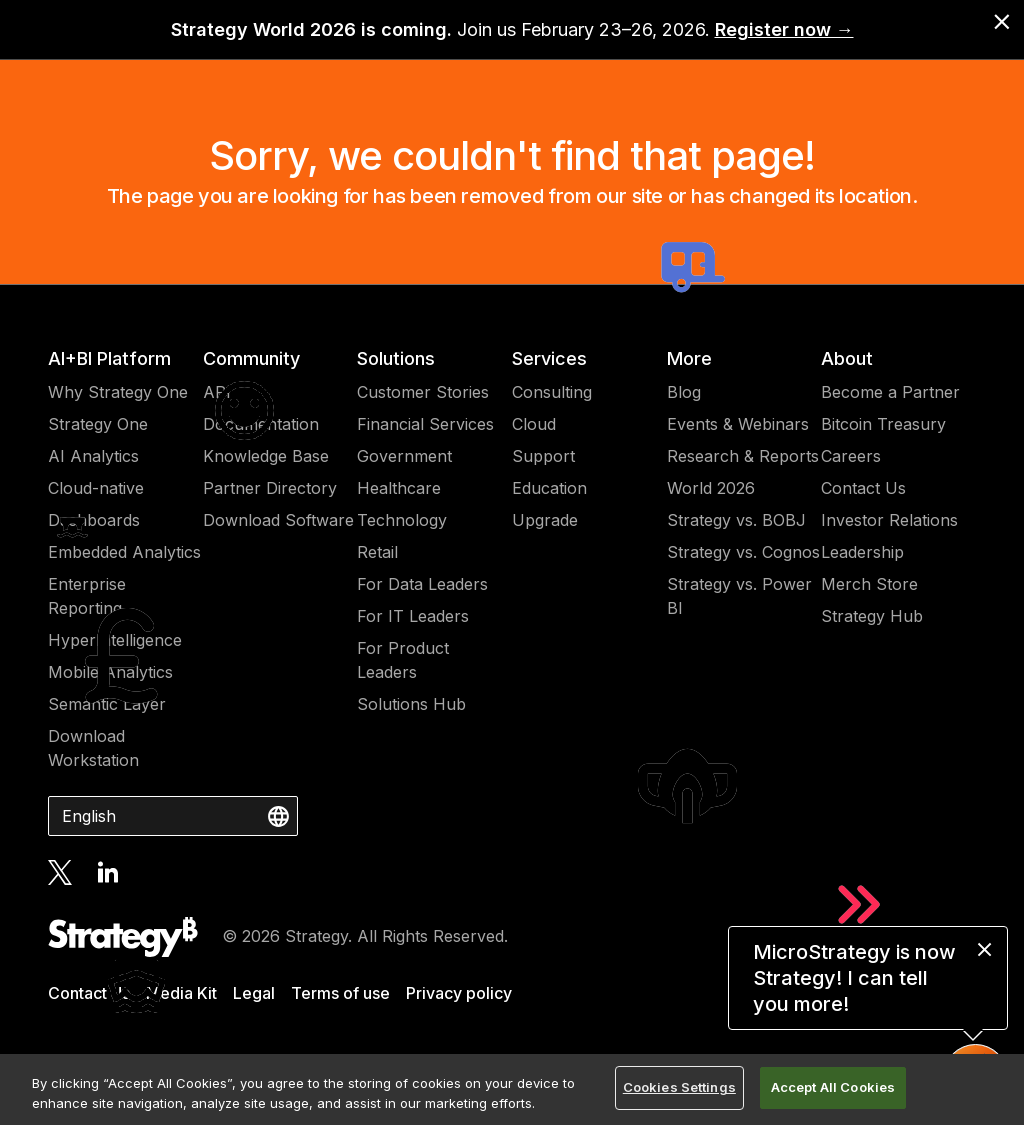 This screenshot has width=1024, height=1125. I want to click on indicates a bridge or water crossing location, so click(72, 526).